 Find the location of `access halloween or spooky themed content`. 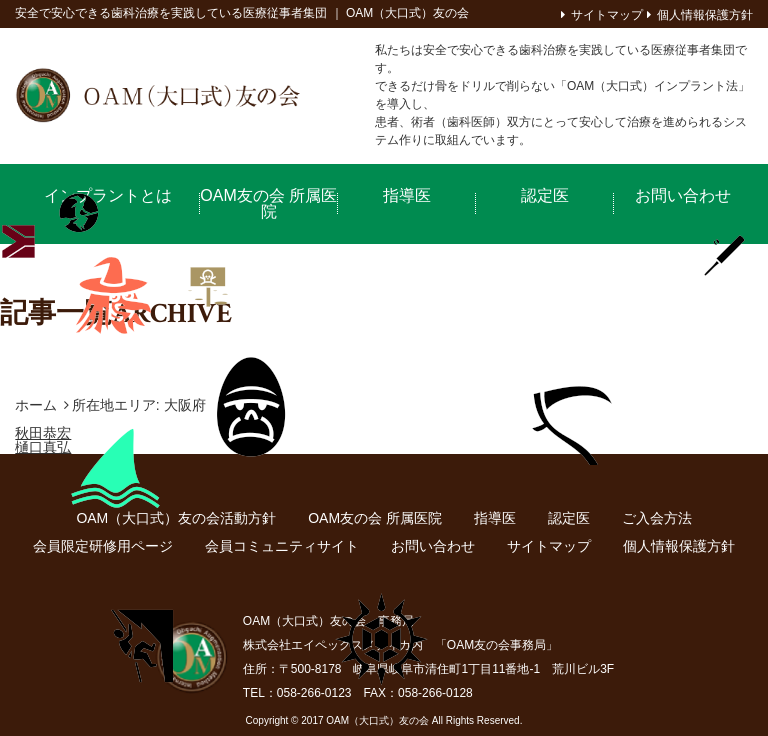

access halloween or spooky themed content is located at coordinates (113, 295).